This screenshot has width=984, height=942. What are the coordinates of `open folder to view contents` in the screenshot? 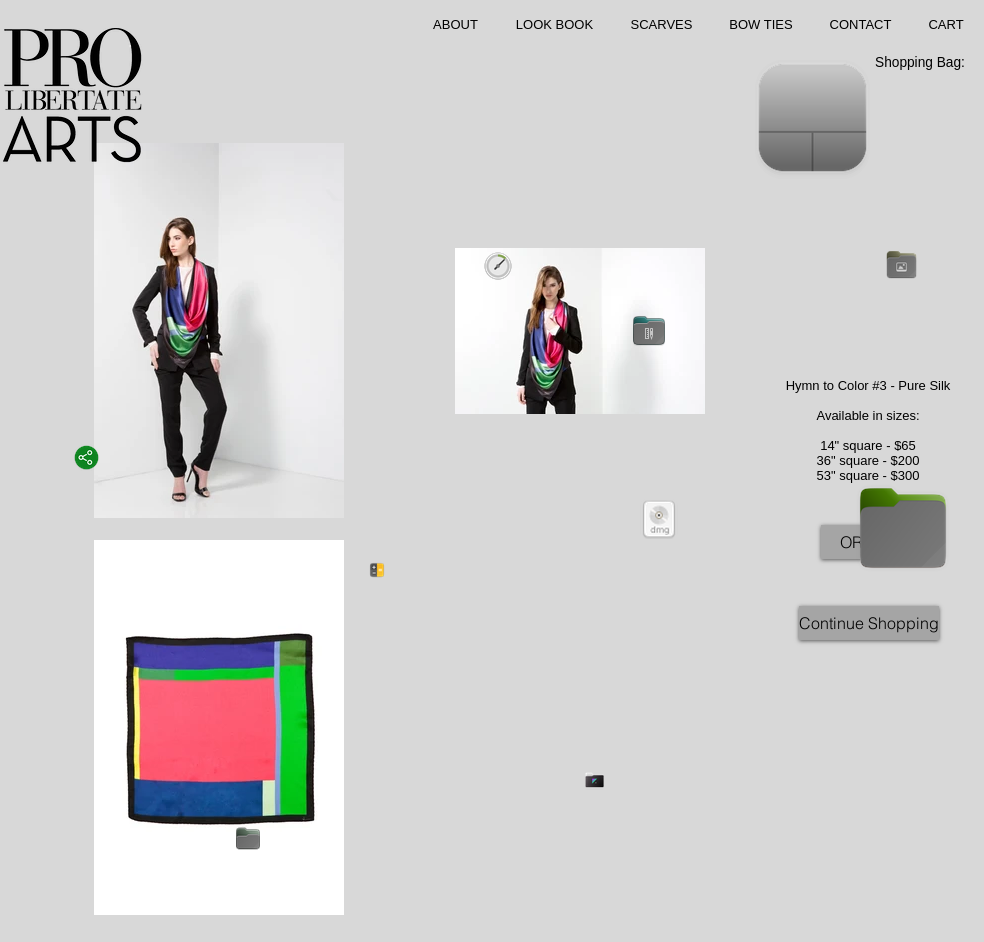 It's located at (903, 528).